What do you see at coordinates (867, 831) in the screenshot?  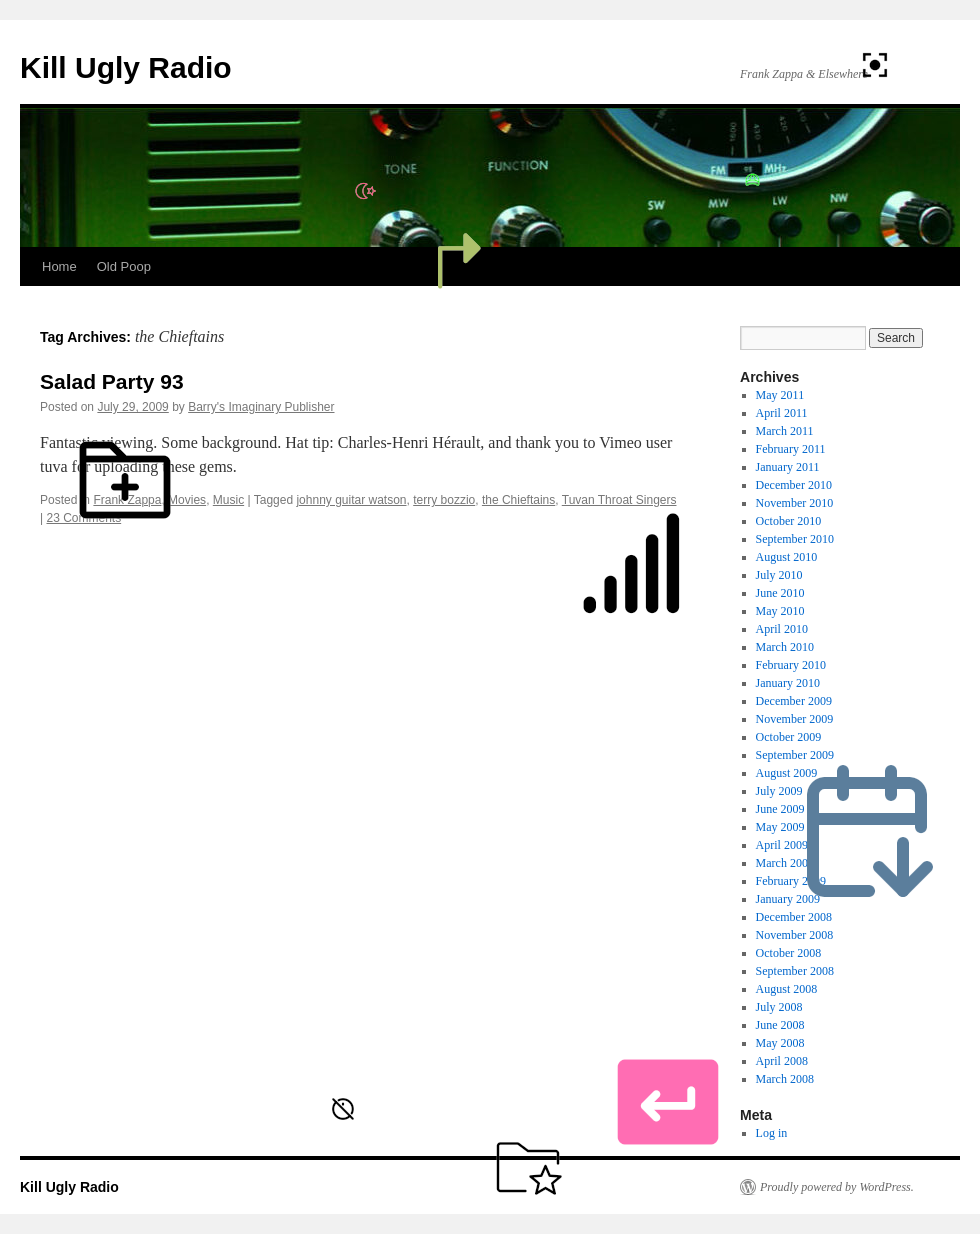 I see `download calendar or export events` at bounding box center [867, 831].